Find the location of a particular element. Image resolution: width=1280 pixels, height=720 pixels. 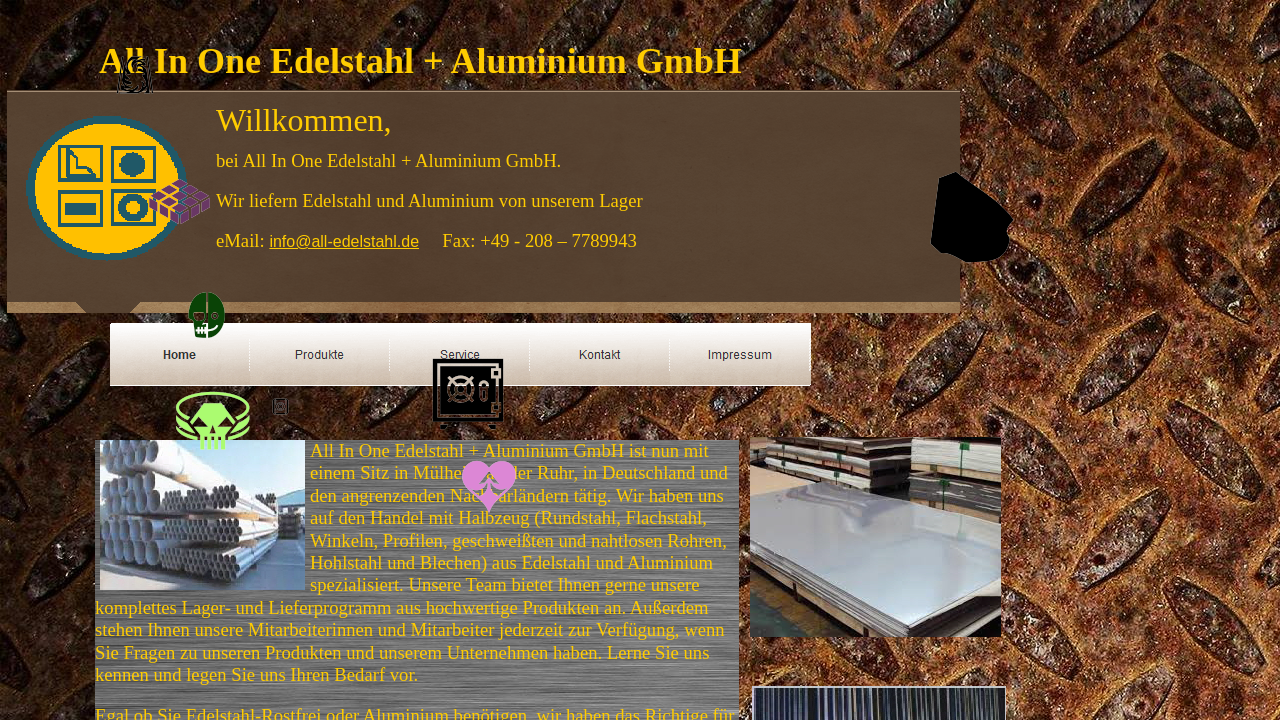

select a cheerful or happy mood is located at coordinates (489, 486).